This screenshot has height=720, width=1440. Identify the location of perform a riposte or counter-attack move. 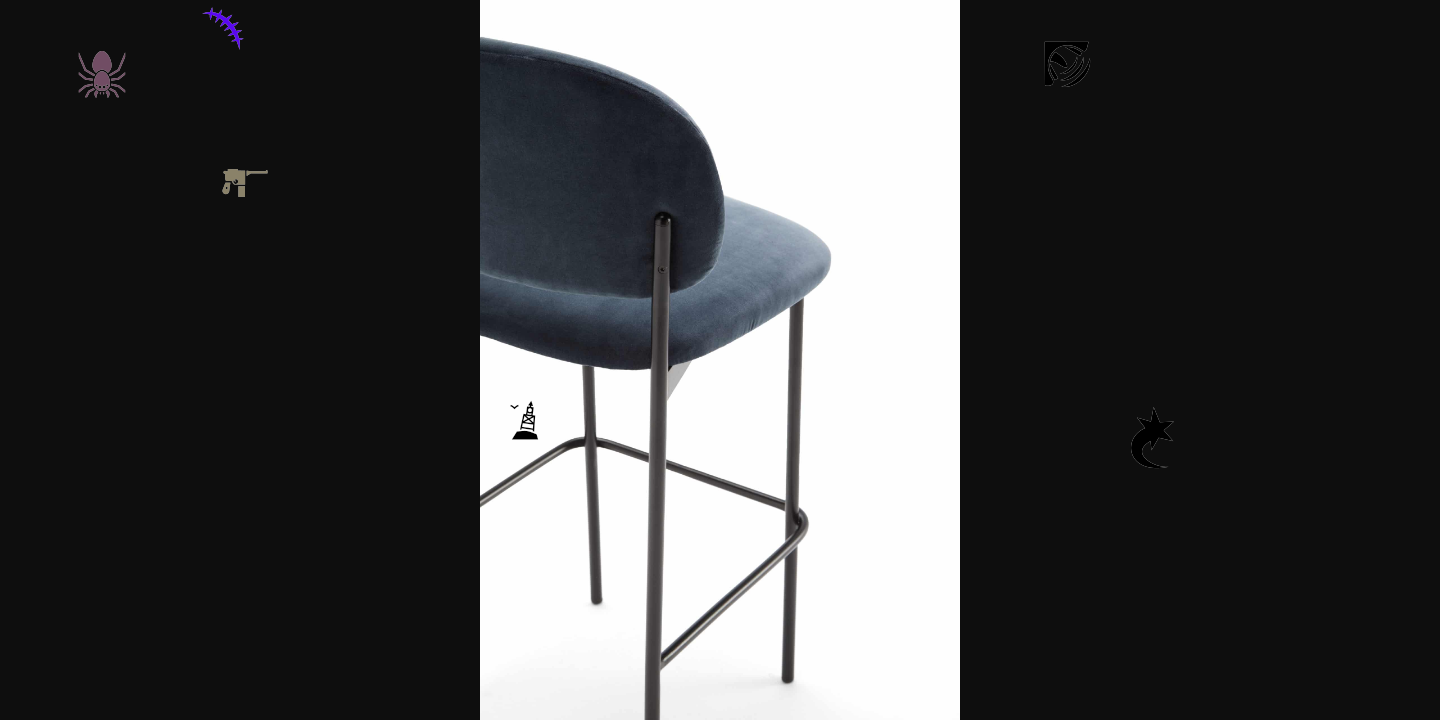
(1152, 437).